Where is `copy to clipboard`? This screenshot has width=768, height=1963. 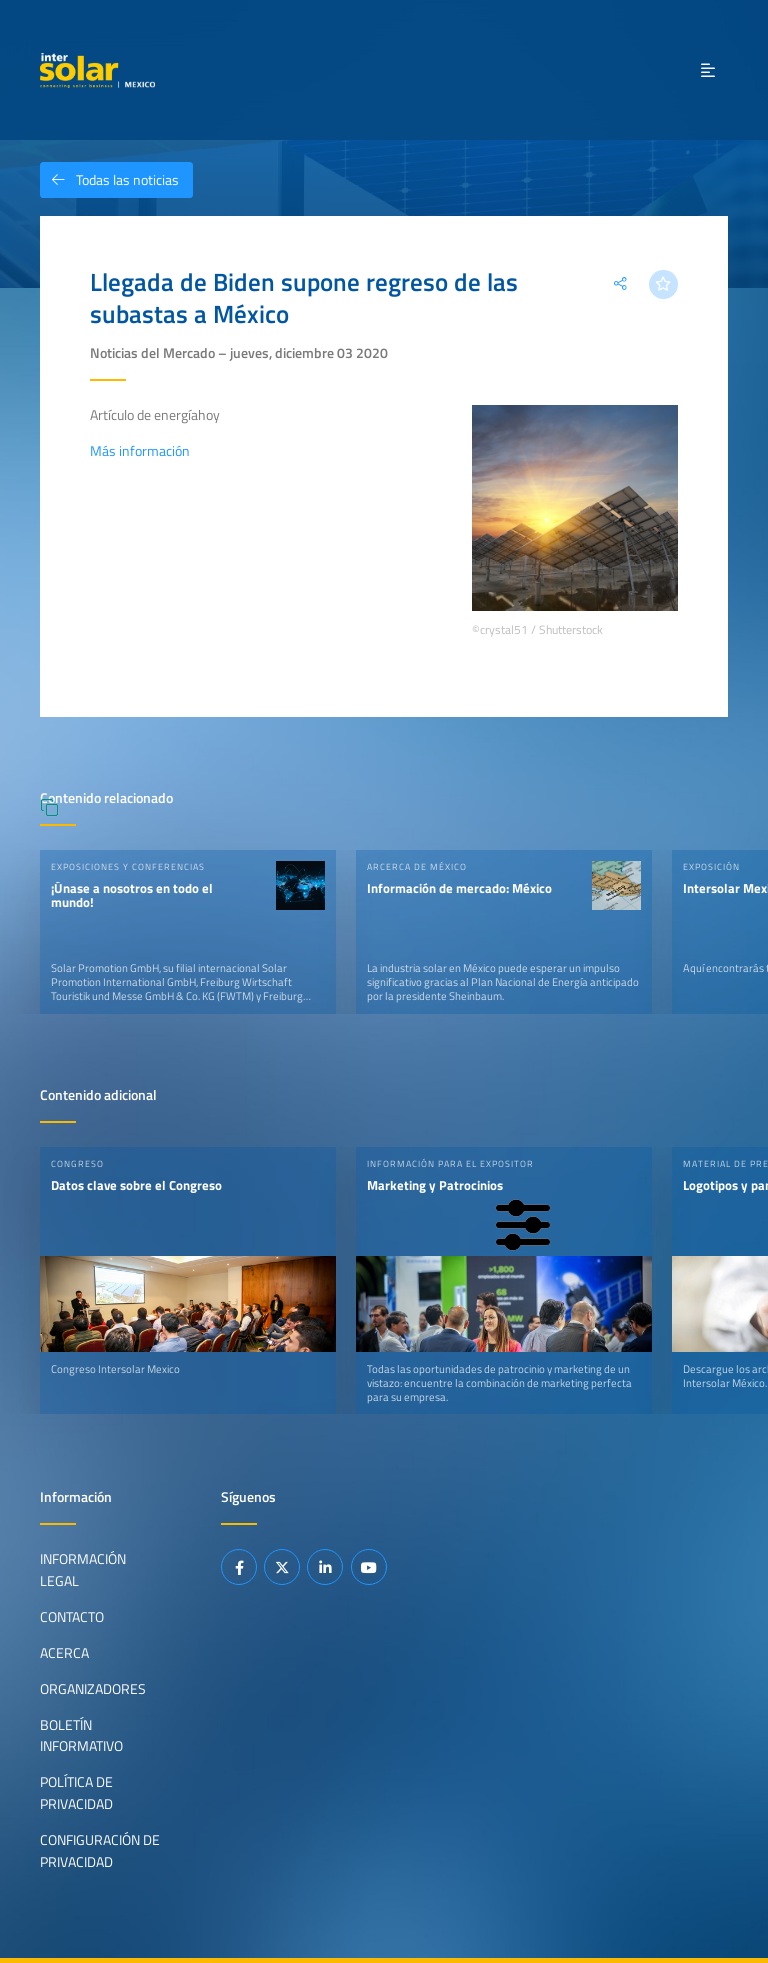 copy to clipboard is located at coordinates (49, 807).